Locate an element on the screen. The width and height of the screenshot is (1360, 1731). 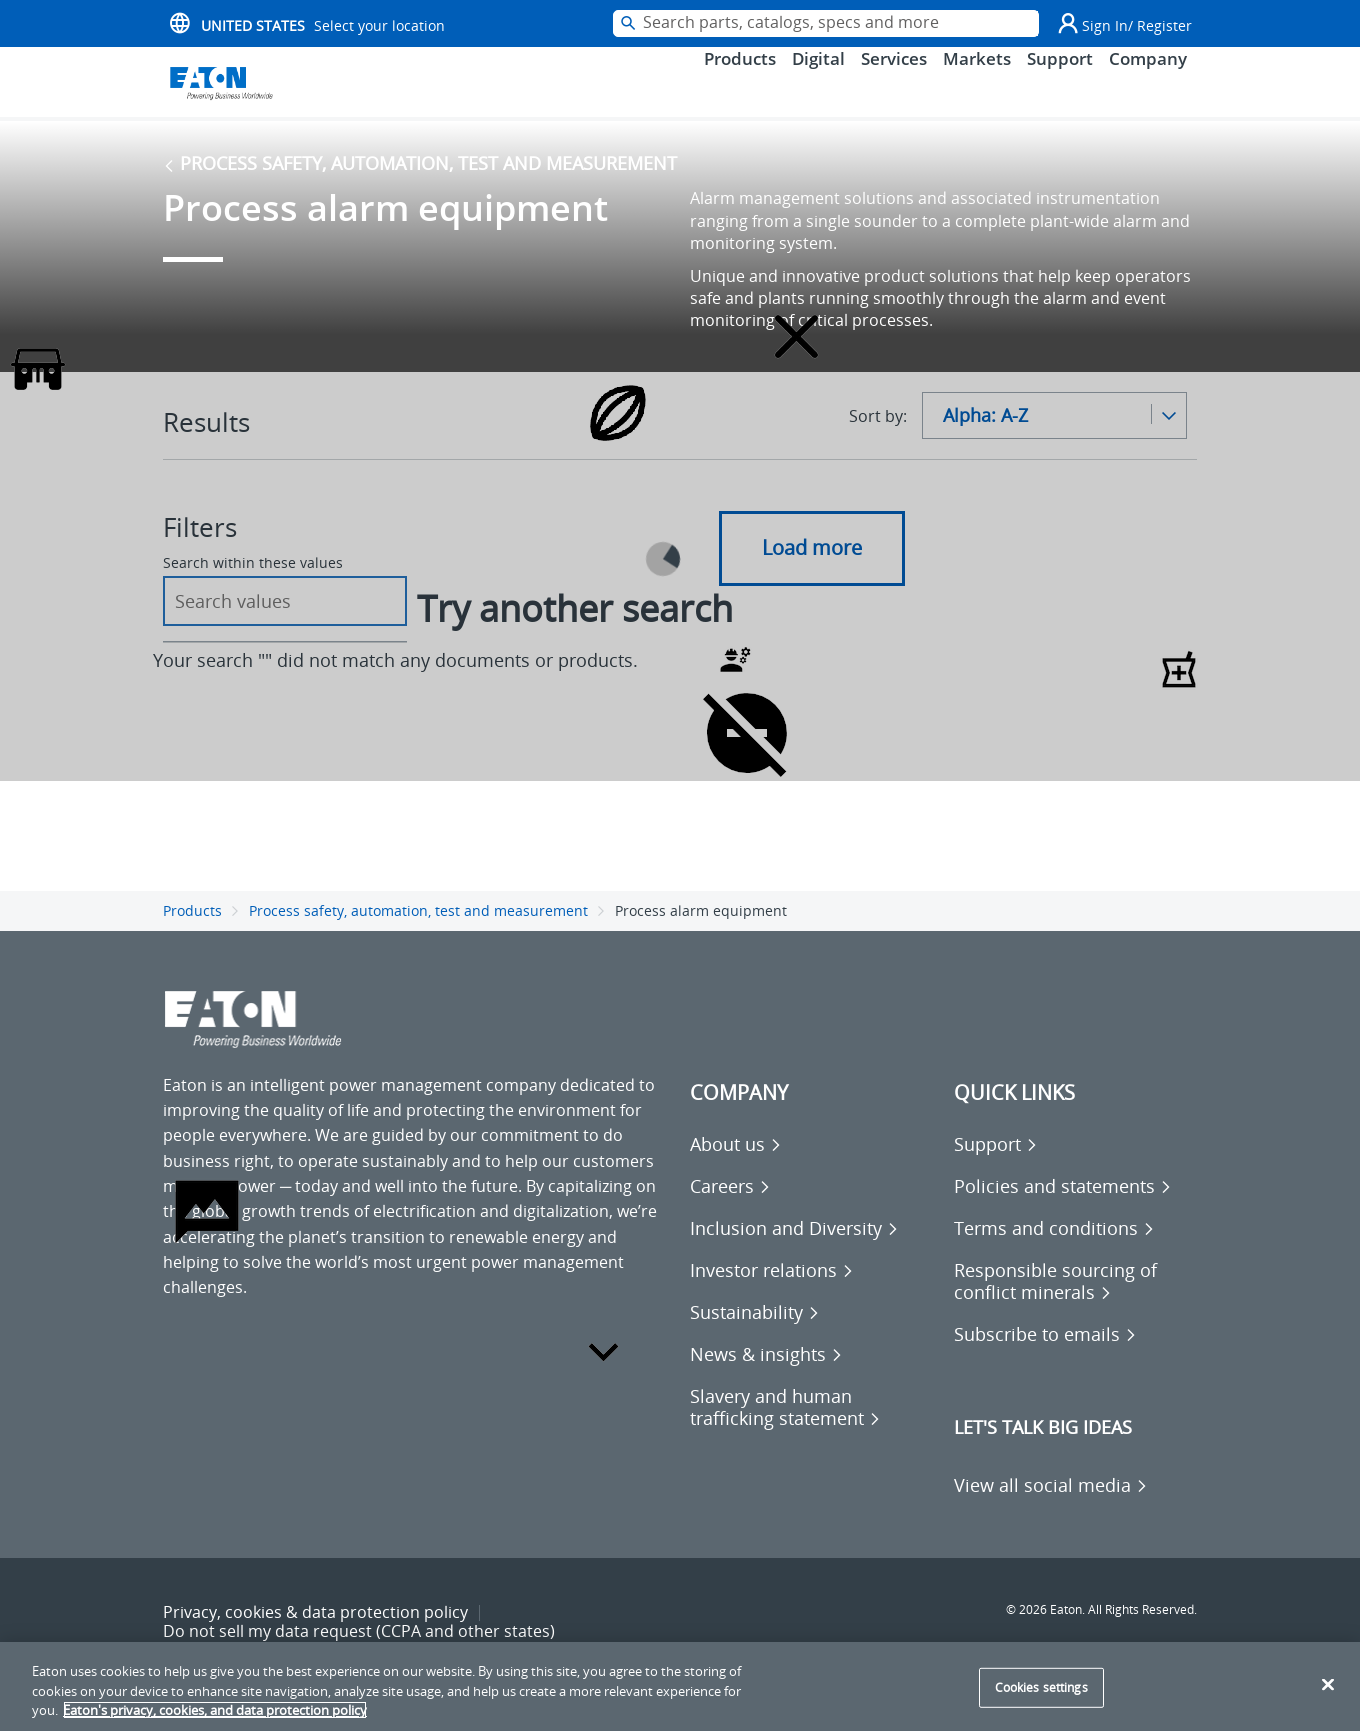
close the current window or dialog is located at coordinates (796, 336).